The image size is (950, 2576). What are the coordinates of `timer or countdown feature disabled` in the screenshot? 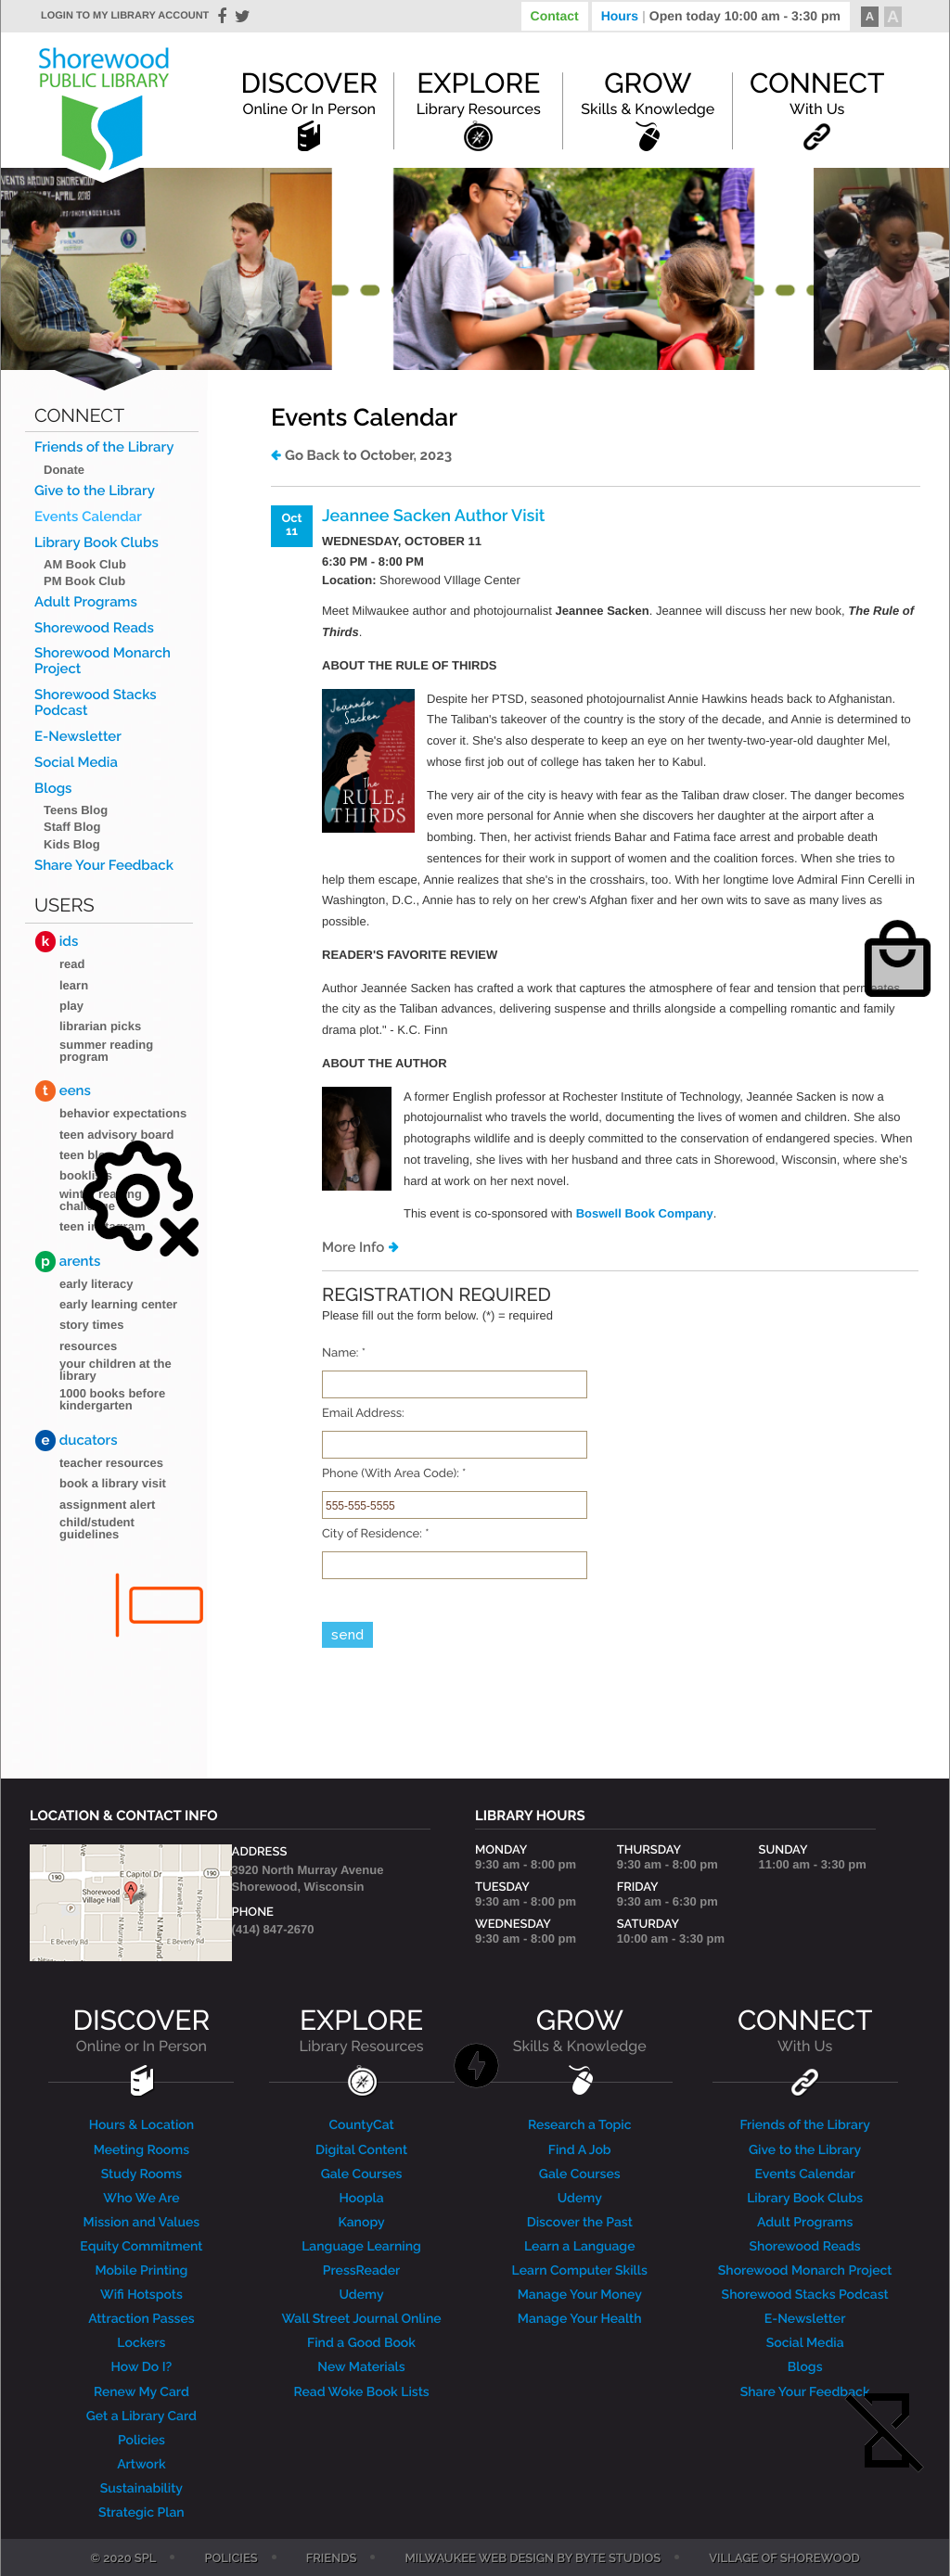 It's located at (887, 2430).